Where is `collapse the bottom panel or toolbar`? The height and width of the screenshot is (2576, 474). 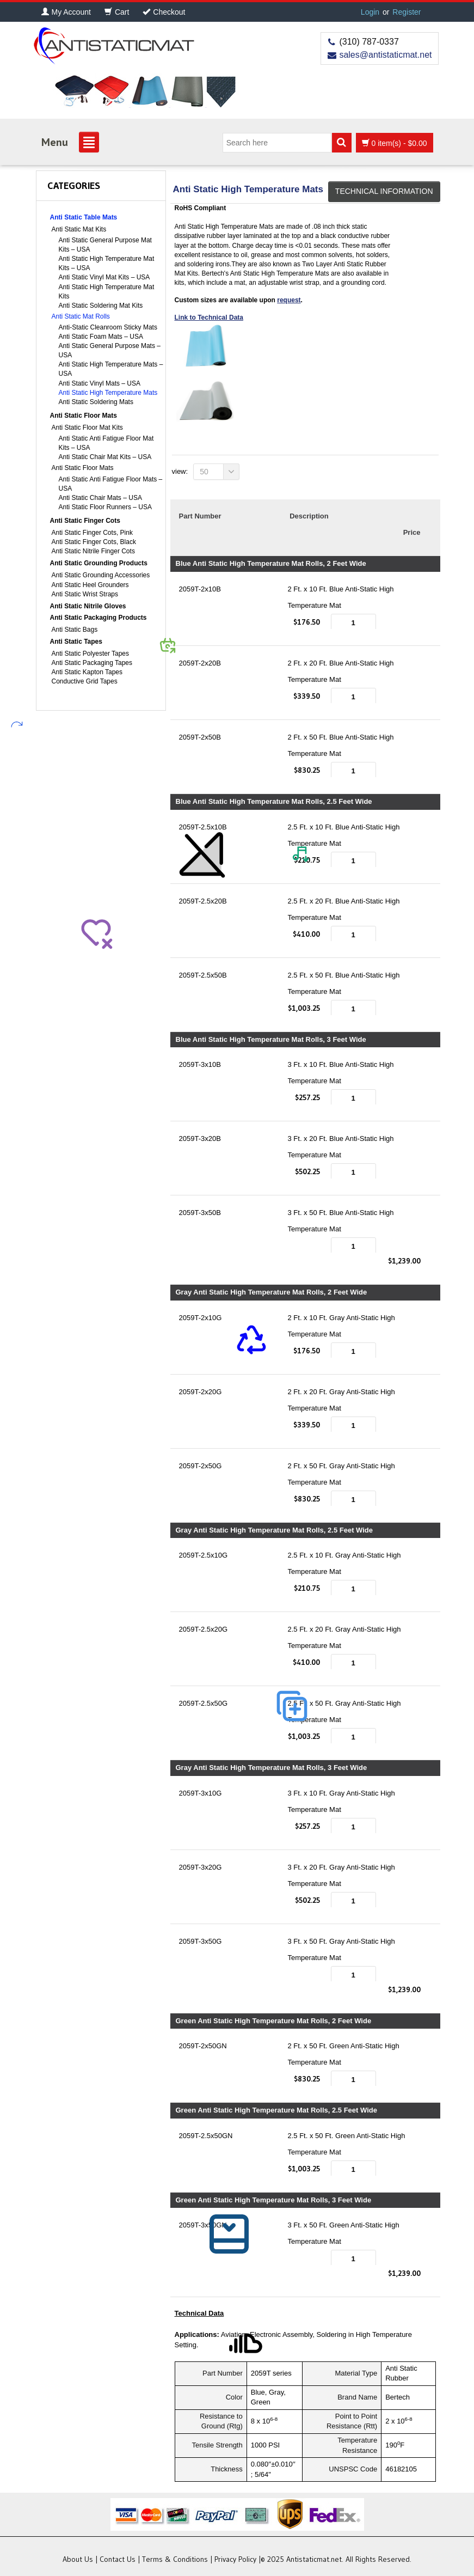 collapse the bottom panel or toolbar is located at coordinates (229, 2234).